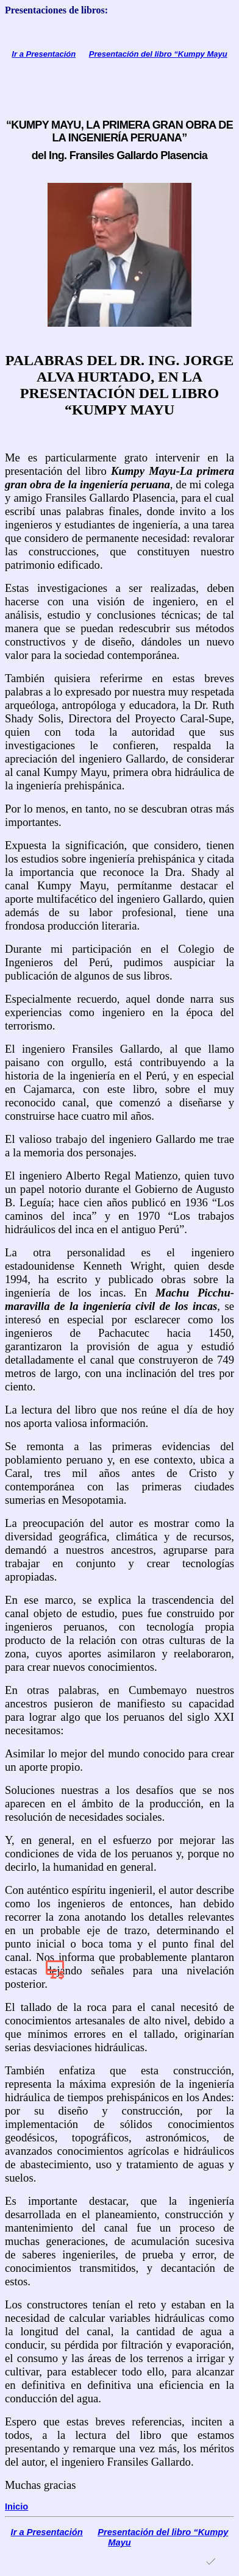  What do you see at coordinates (210, 2561) in the screenshot?
I see `confirm or submit an action` at bounding box center [210, 2561].